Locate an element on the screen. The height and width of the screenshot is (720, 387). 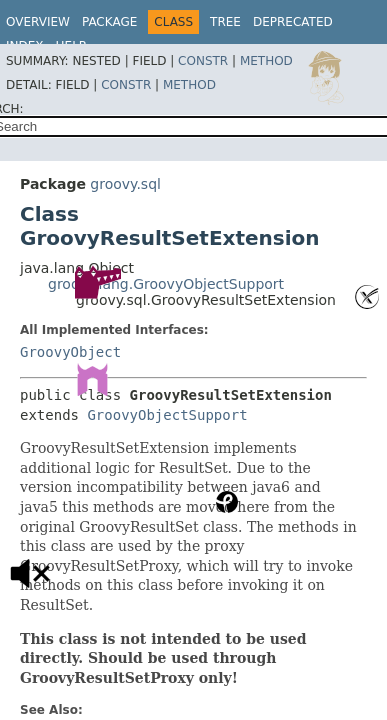
launch ren'py visual novel engine is located at coordinates (326, 78).